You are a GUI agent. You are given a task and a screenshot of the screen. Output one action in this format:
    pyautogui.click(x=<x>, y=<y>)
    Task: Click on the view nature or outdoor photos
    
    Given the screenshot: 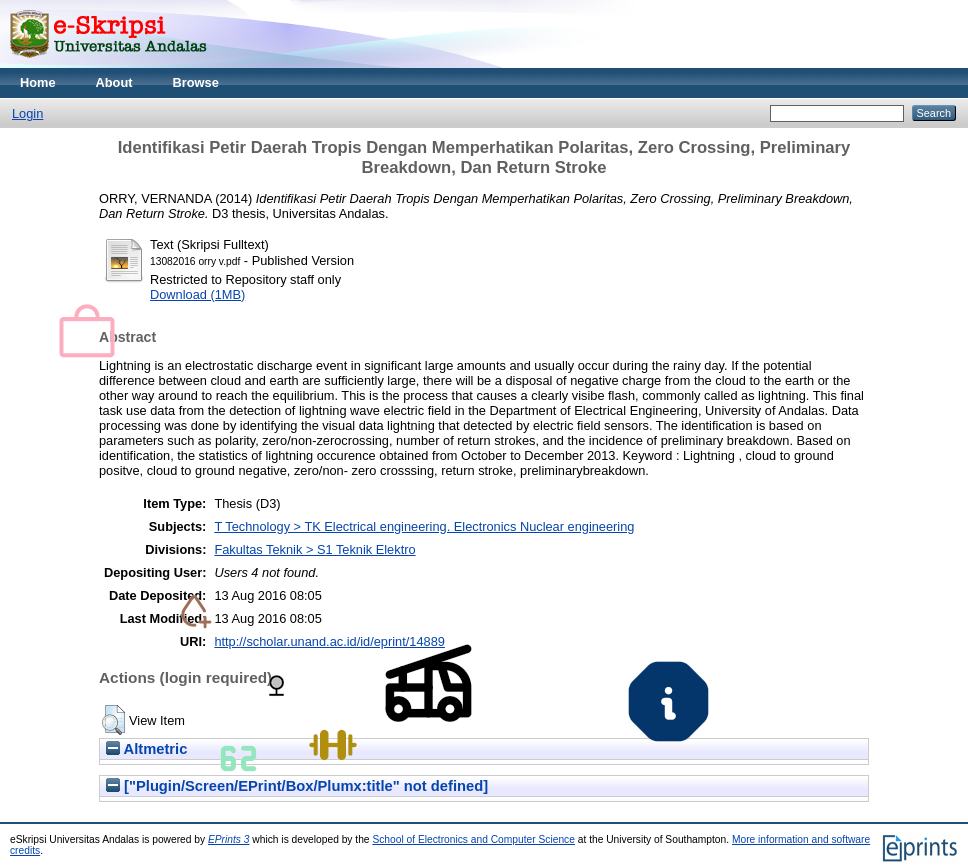 What is the action you would take?
    pyautogui.click(x=276, y=685)
    